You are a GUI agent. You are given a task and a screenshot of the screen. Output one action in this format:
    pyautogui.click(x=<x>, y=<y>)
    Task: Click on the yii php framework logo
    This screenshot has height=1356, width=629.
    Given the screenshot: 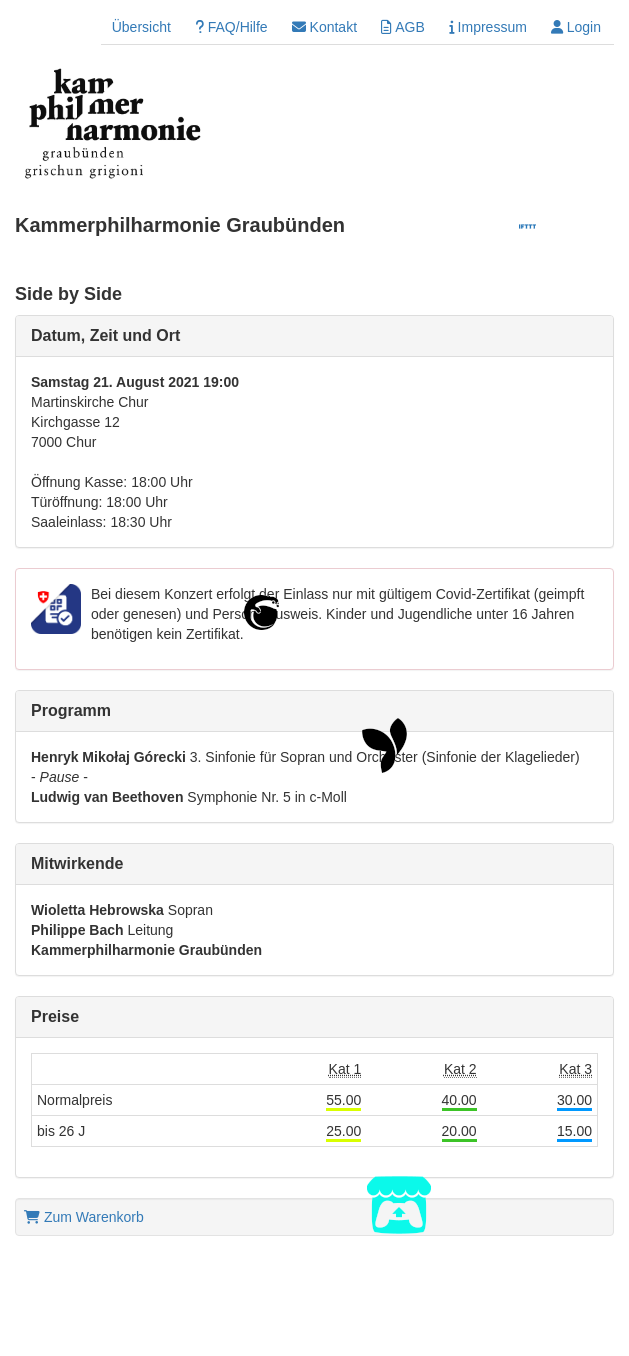 What is the action you would take?
    pyautogui.click(x=384, y=745)
    